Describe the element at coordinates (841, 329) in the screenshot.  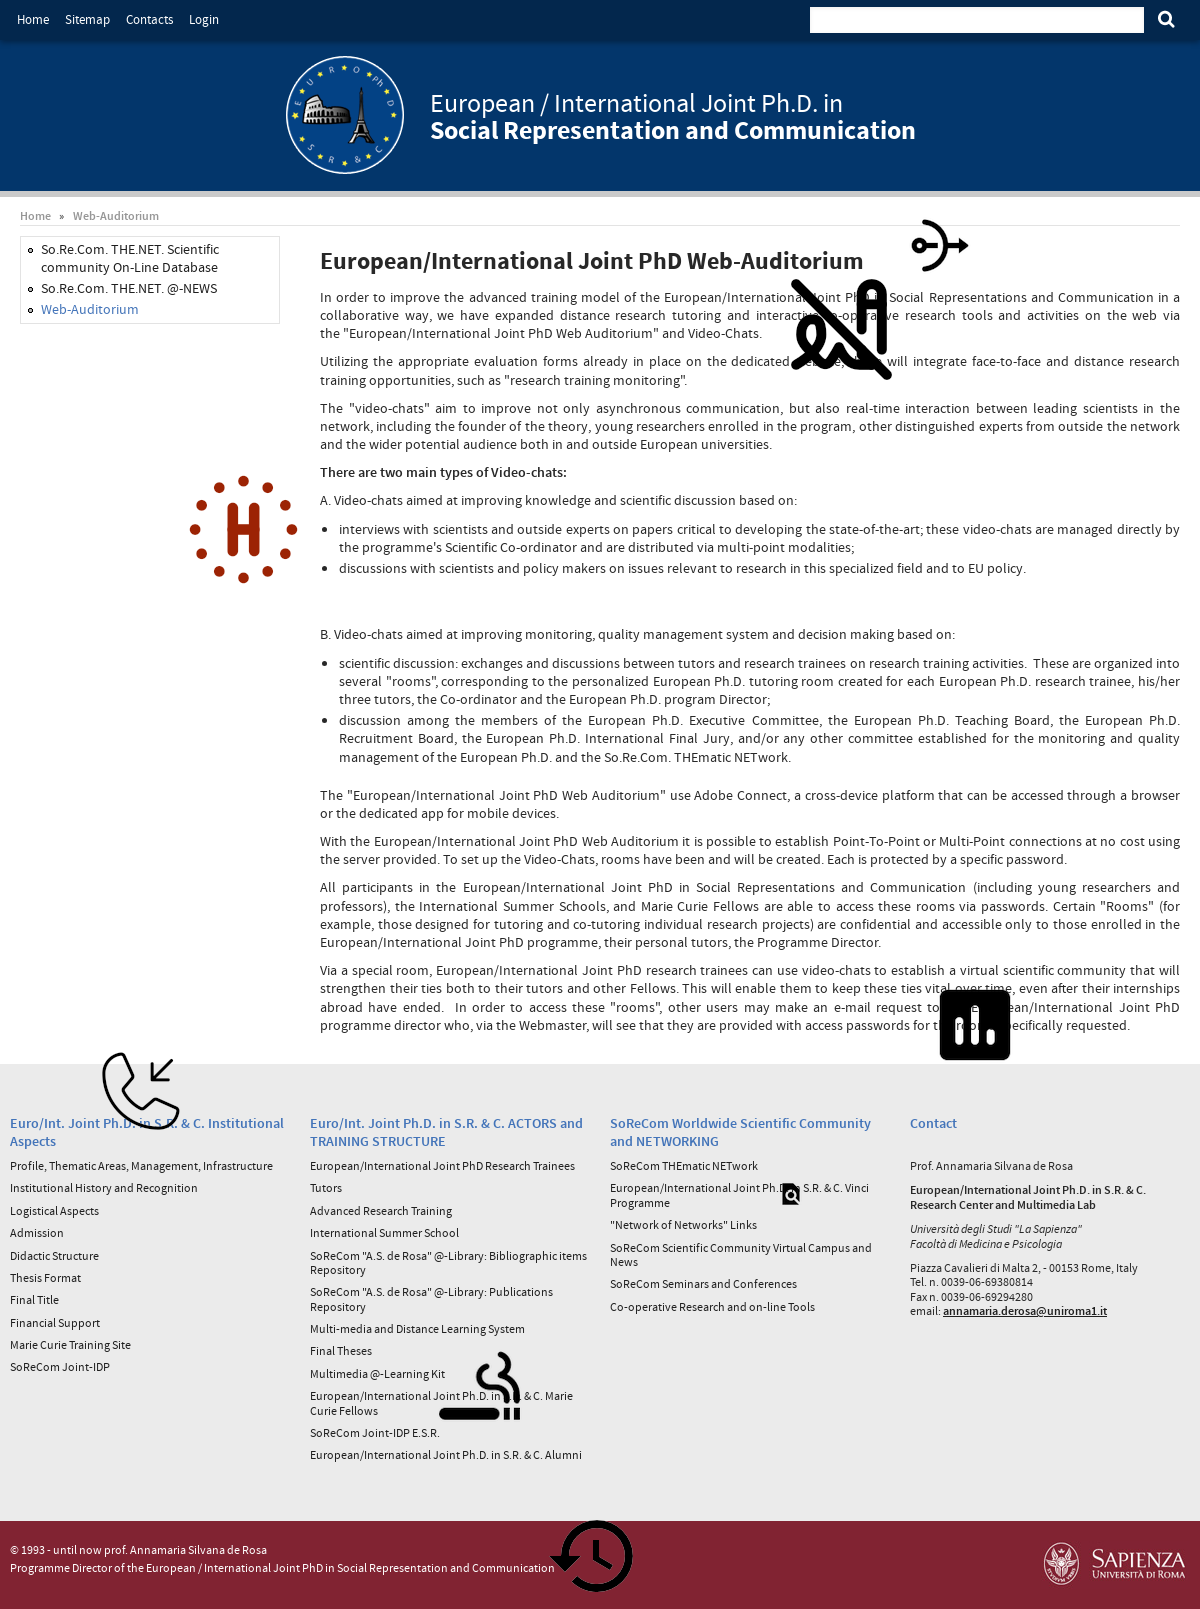
I see `disable auto-signature or sign-off` at that location.